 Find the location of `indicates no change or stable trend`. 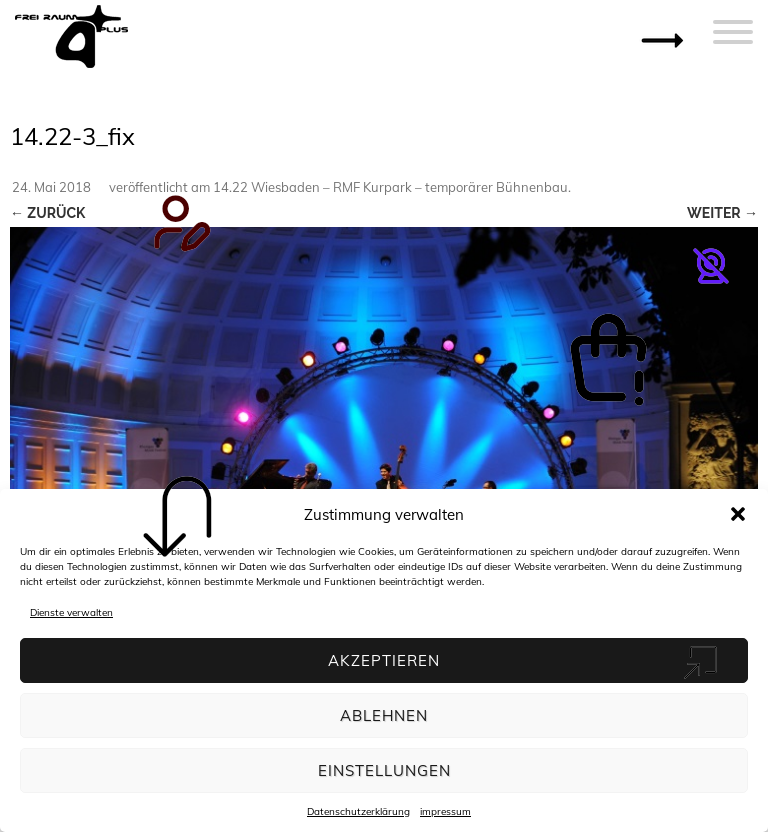

indicates no change or stable trend is located at coordinates (661, 40).